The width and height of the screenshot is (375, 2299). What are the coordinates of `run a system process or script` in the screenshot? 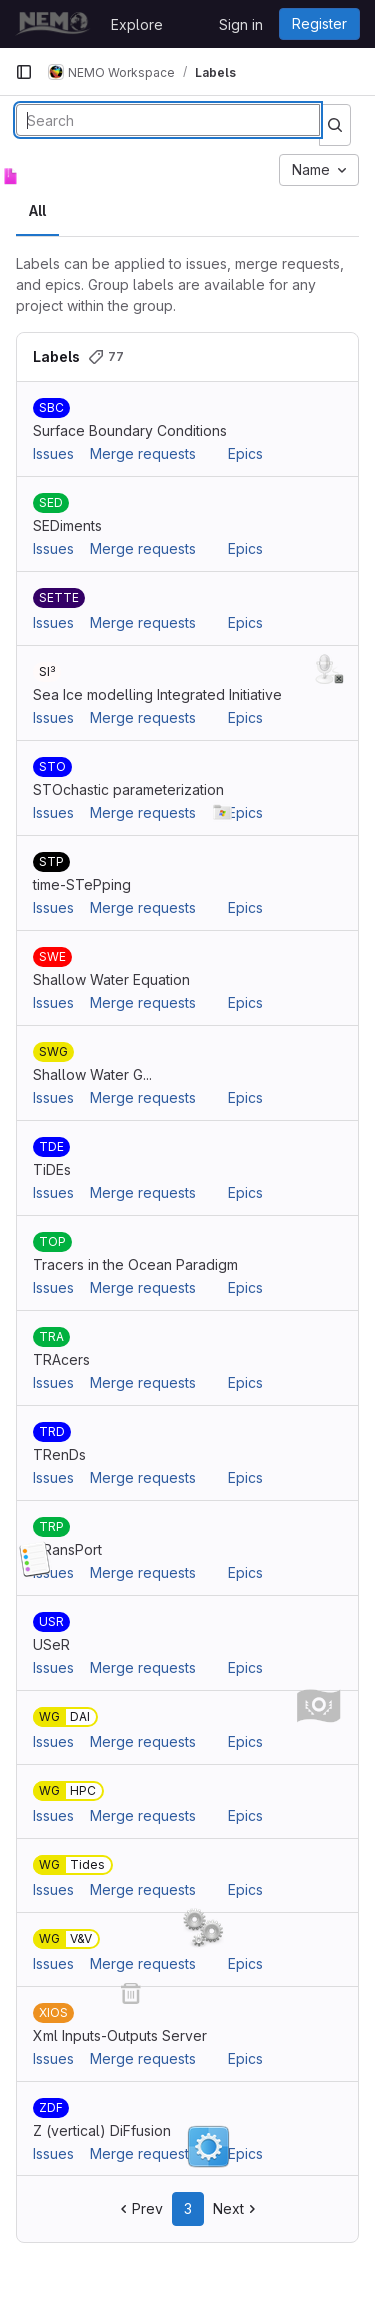 It's located at (203, 1928).